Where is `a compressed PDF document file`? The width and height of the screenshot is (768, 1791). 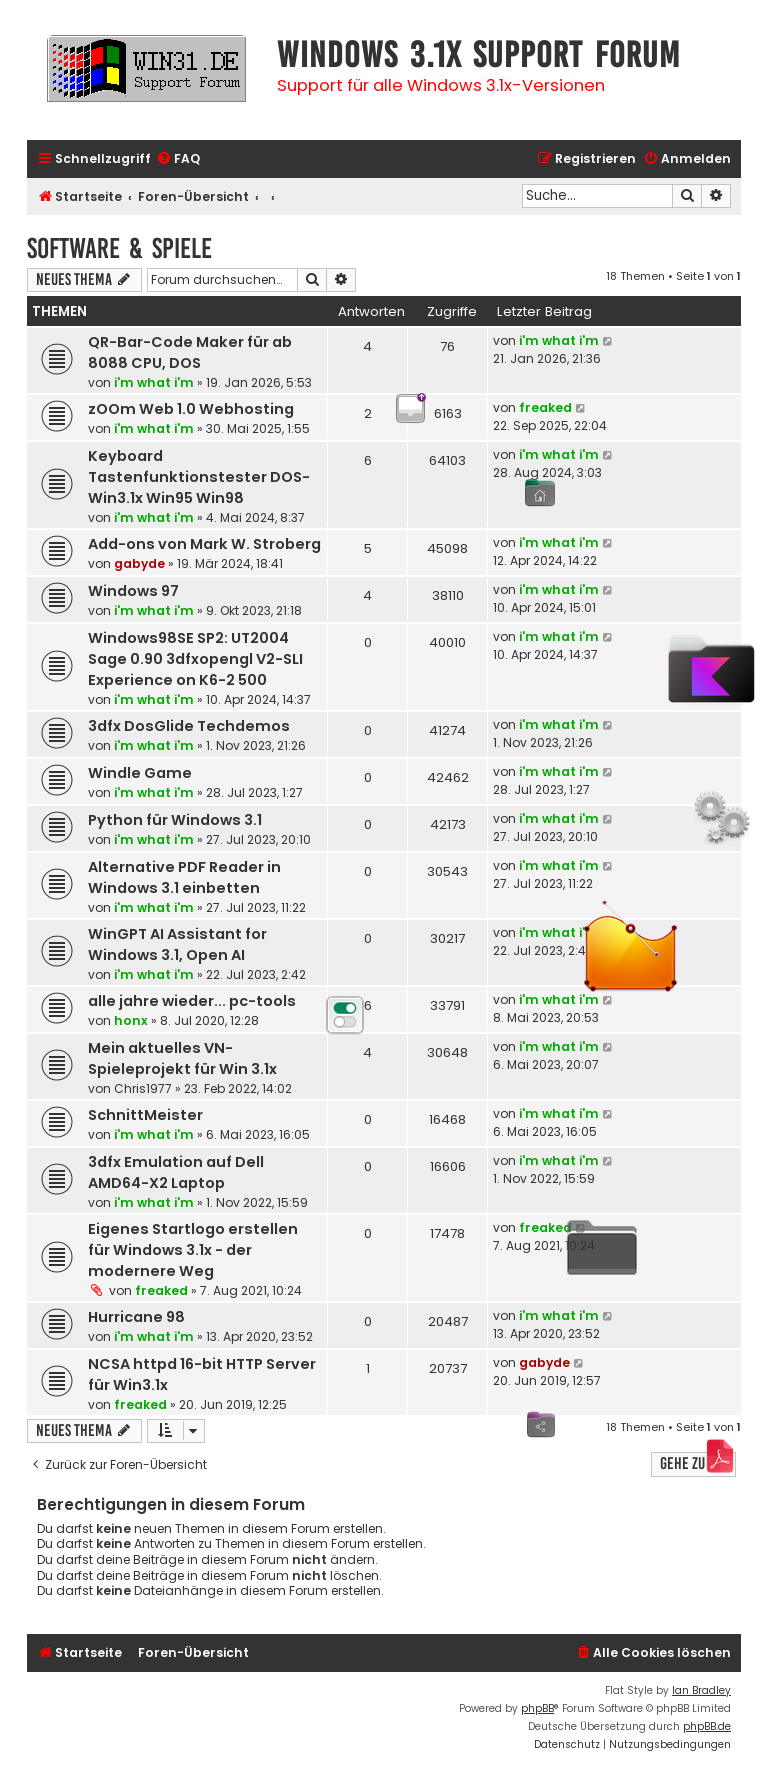
a compressed PDF document file is located at coordinates (720, 1456).